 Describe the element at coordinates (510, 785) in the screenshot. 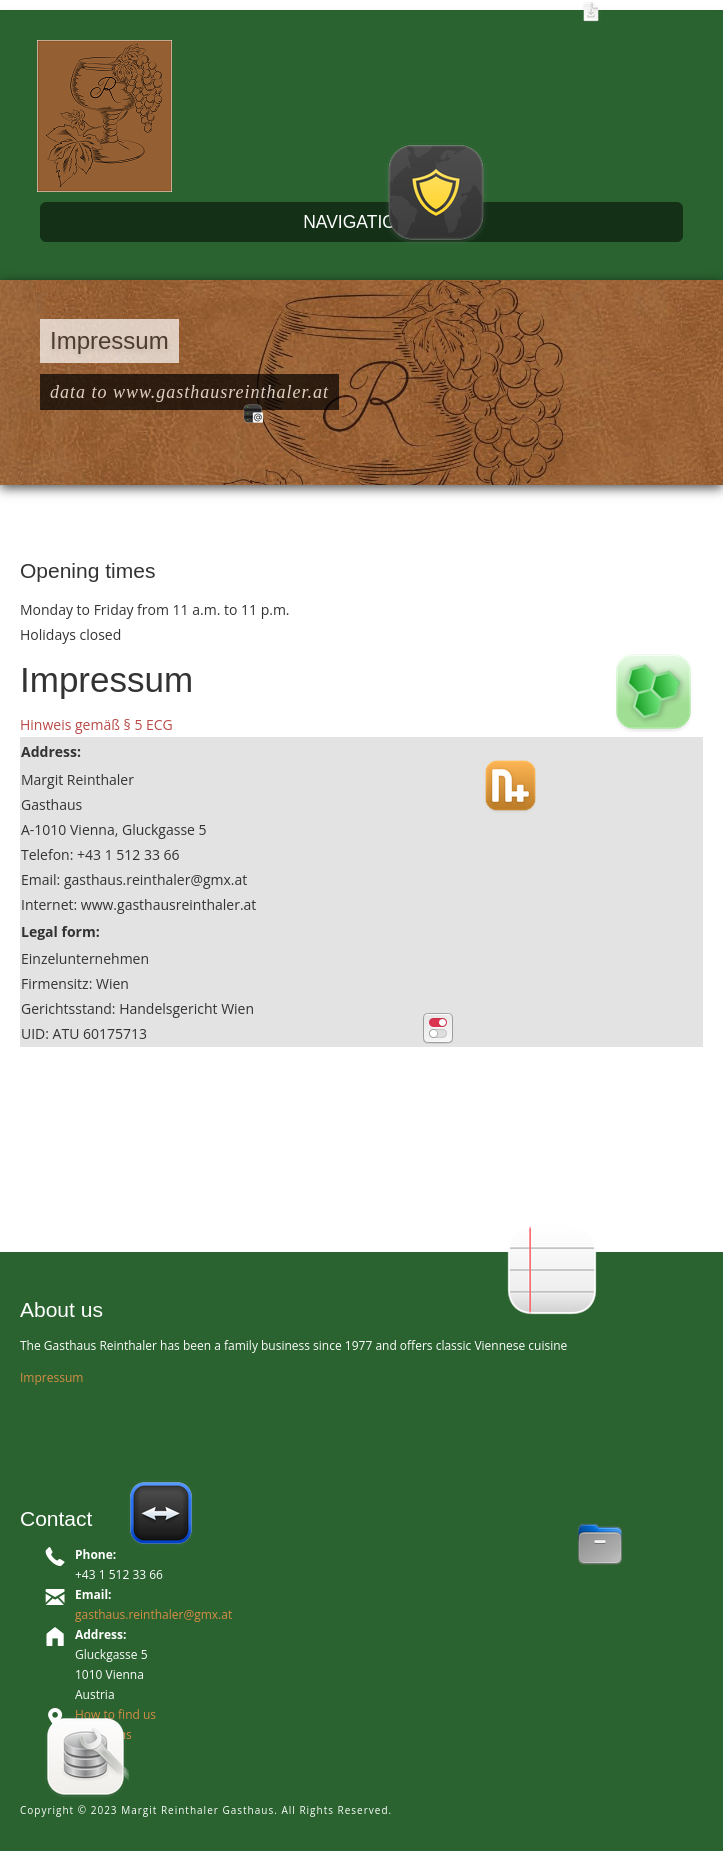

I see `open nicotine+ peer-to-peer file sharing client` at that location.